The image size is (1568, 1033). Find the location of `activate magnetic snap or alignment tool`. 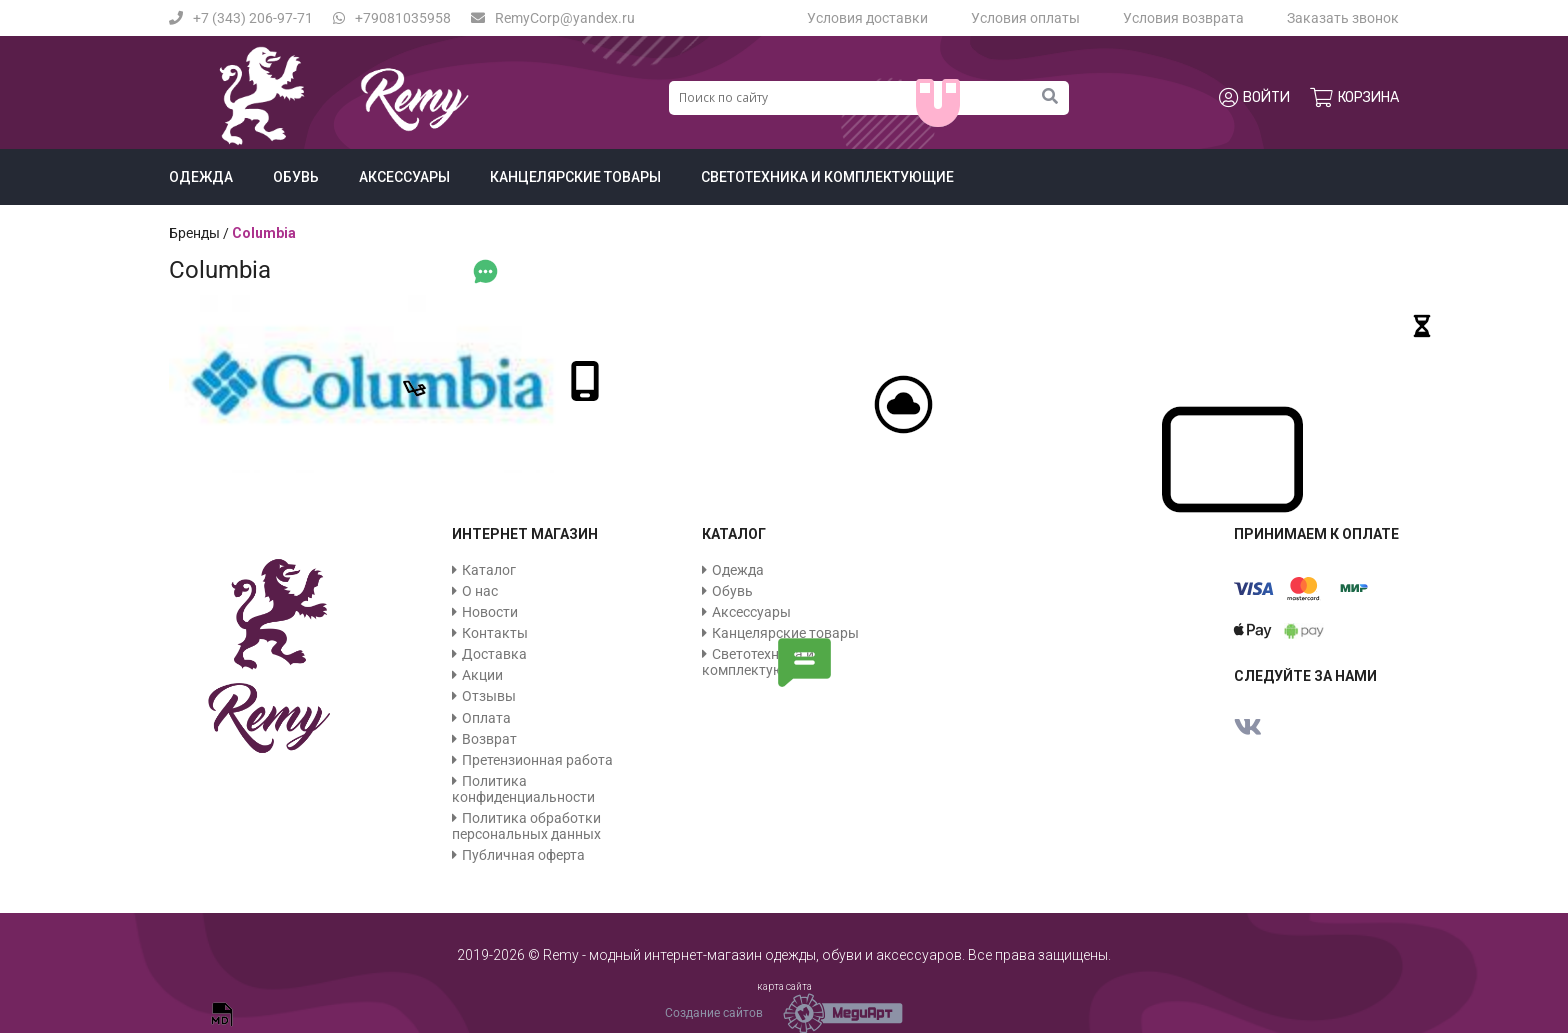

activate magnetic snap or alignment tool is located at coordinates (938, 101).